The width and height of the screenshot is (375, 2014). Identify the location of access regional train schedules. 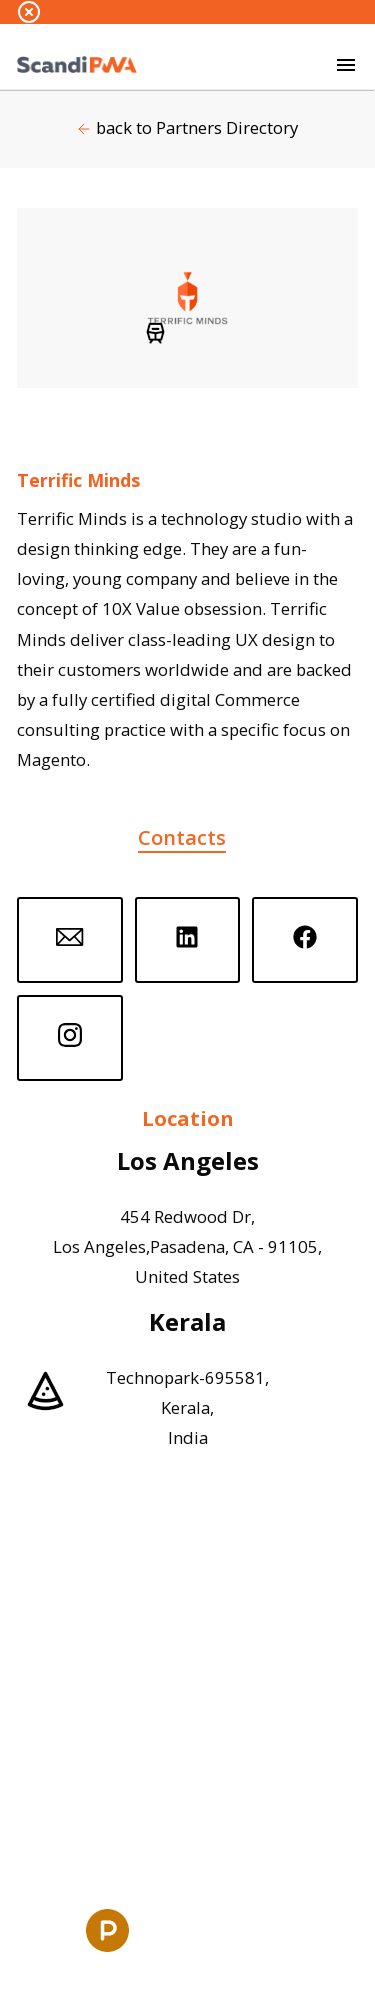
(155, 332).